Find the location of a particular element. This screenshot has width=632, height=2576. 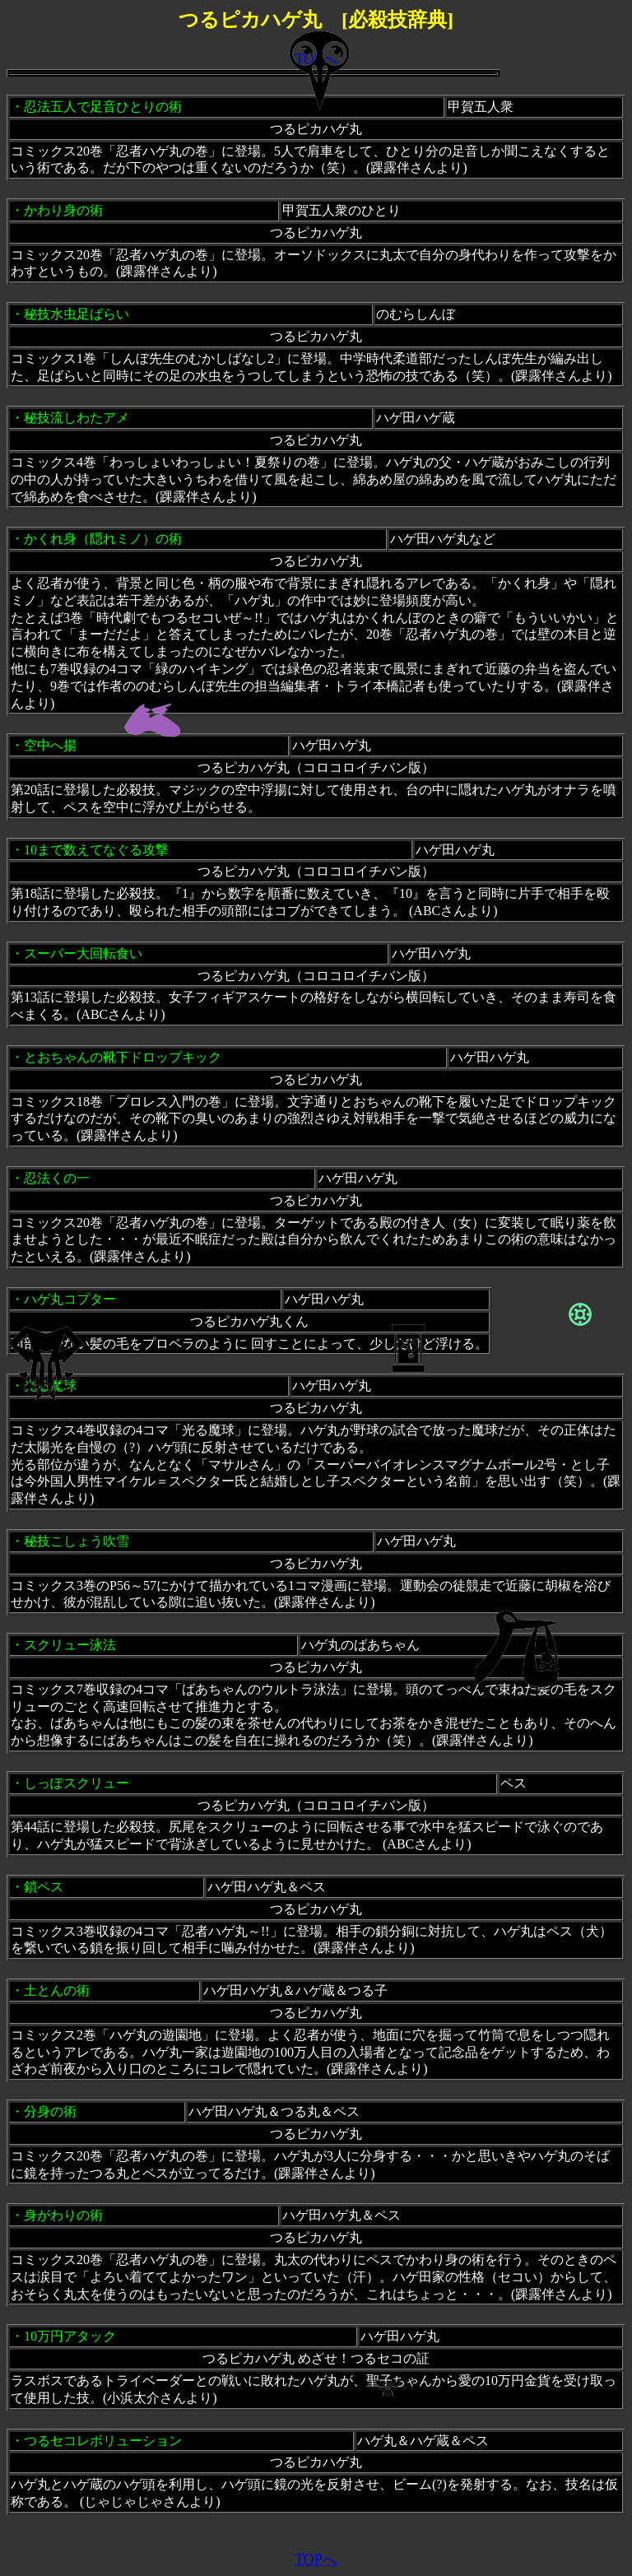

view black sea region on map is located at coordinates (152, 720).